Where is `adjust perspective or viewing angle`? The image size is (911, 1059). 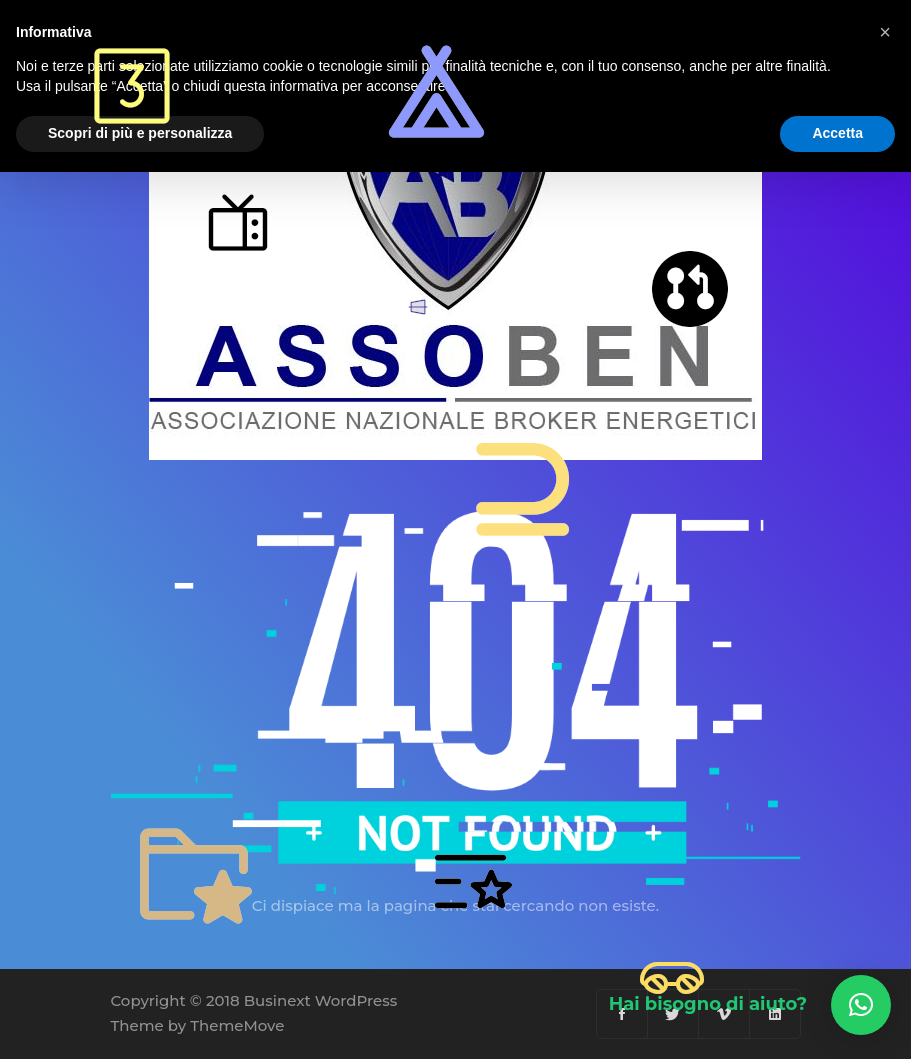
adjust perspective or viewing angle is located at coordinates (418, 307).